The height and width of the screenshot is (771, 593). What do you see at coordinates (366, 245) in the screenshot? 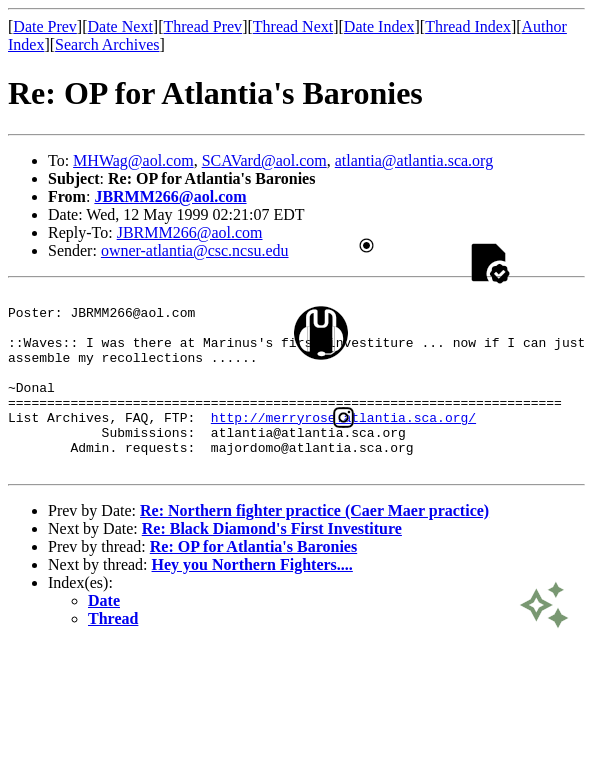
I see `selected radio button option` at bounding box center [366, 245].